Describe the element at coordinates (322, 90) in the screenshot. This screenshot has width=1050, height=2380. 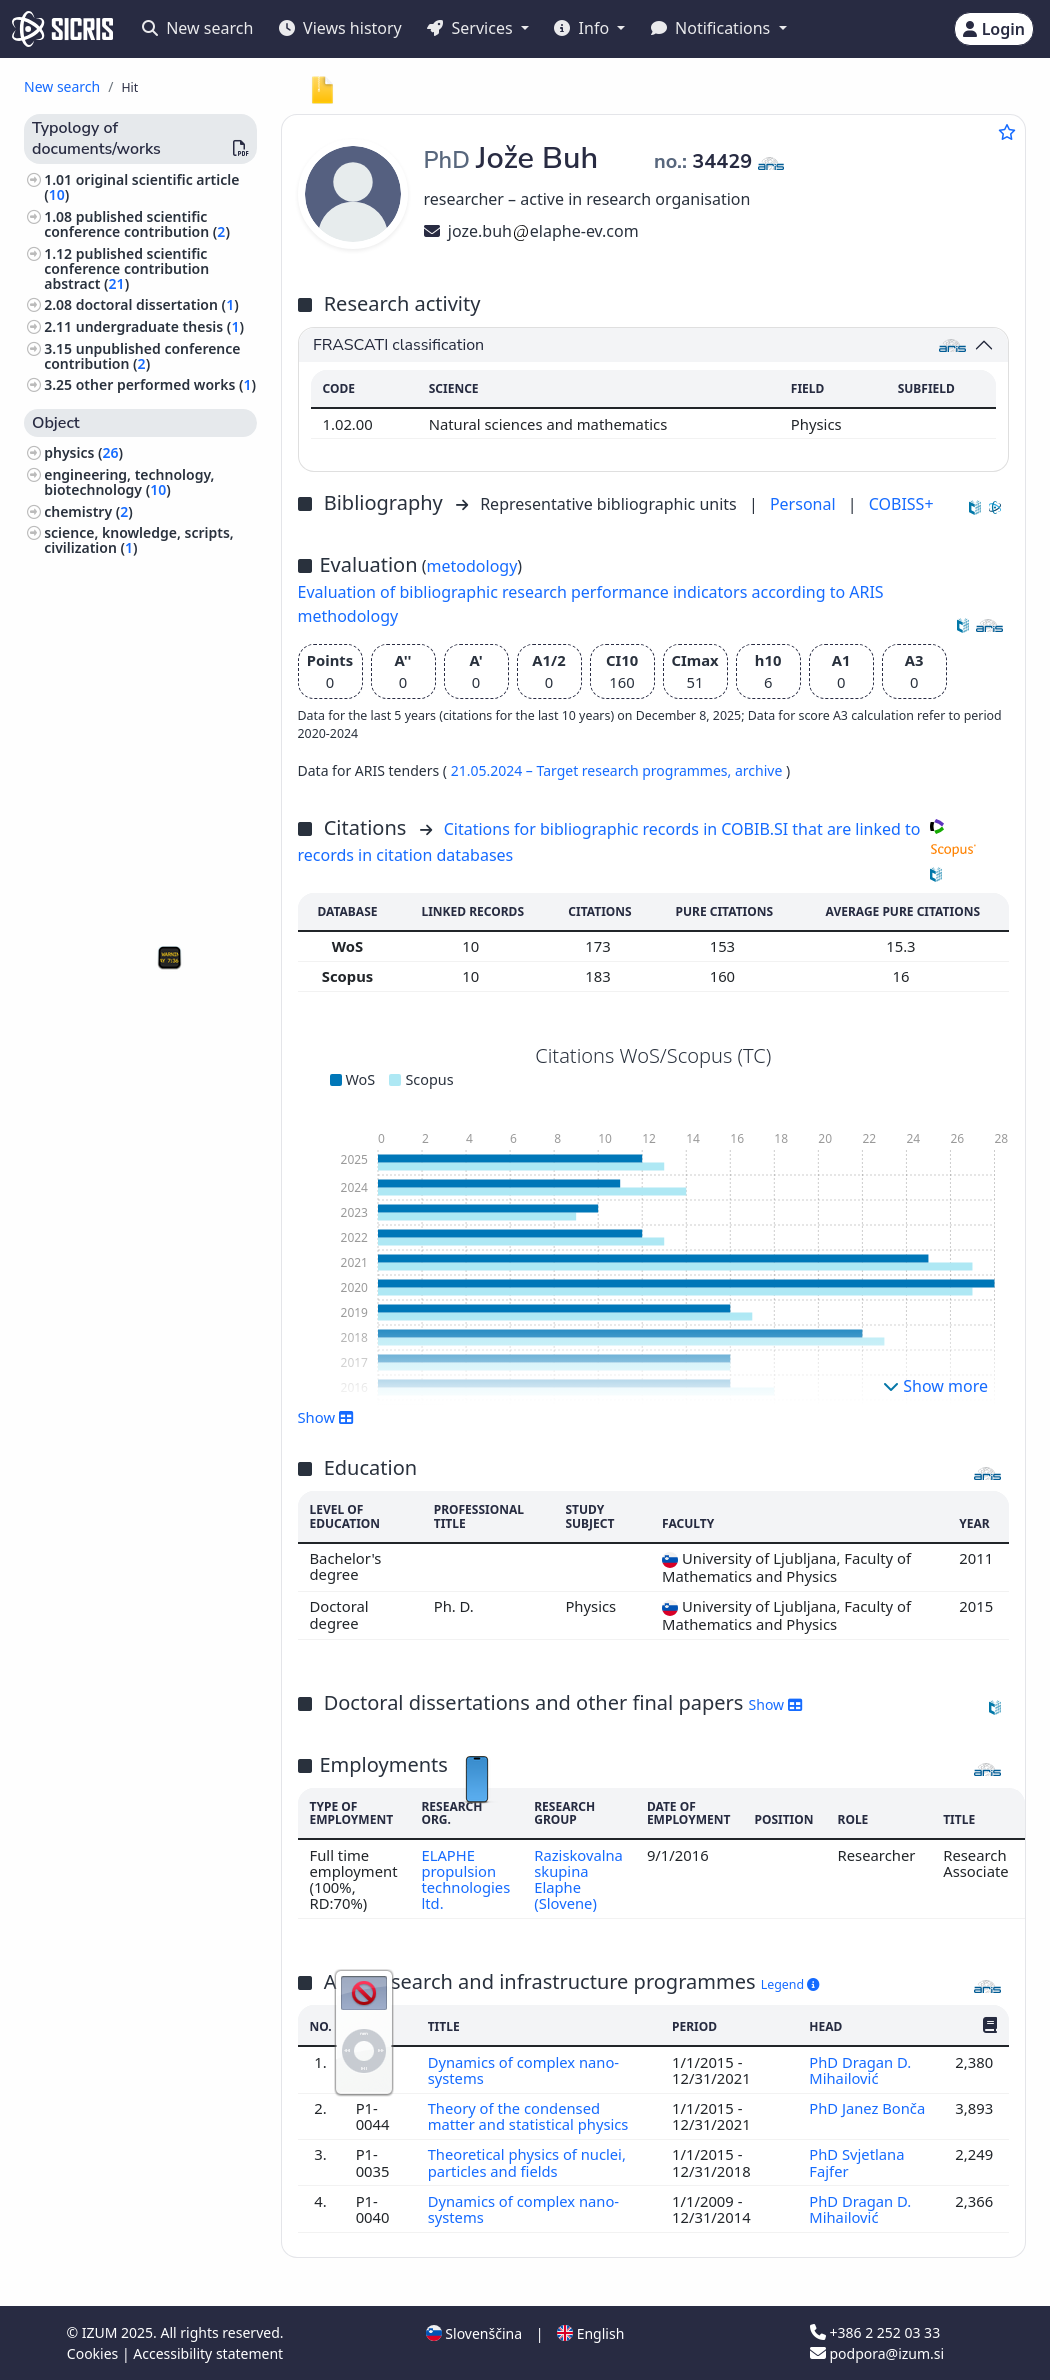
I see `a compressed gzip archive file` at that location.